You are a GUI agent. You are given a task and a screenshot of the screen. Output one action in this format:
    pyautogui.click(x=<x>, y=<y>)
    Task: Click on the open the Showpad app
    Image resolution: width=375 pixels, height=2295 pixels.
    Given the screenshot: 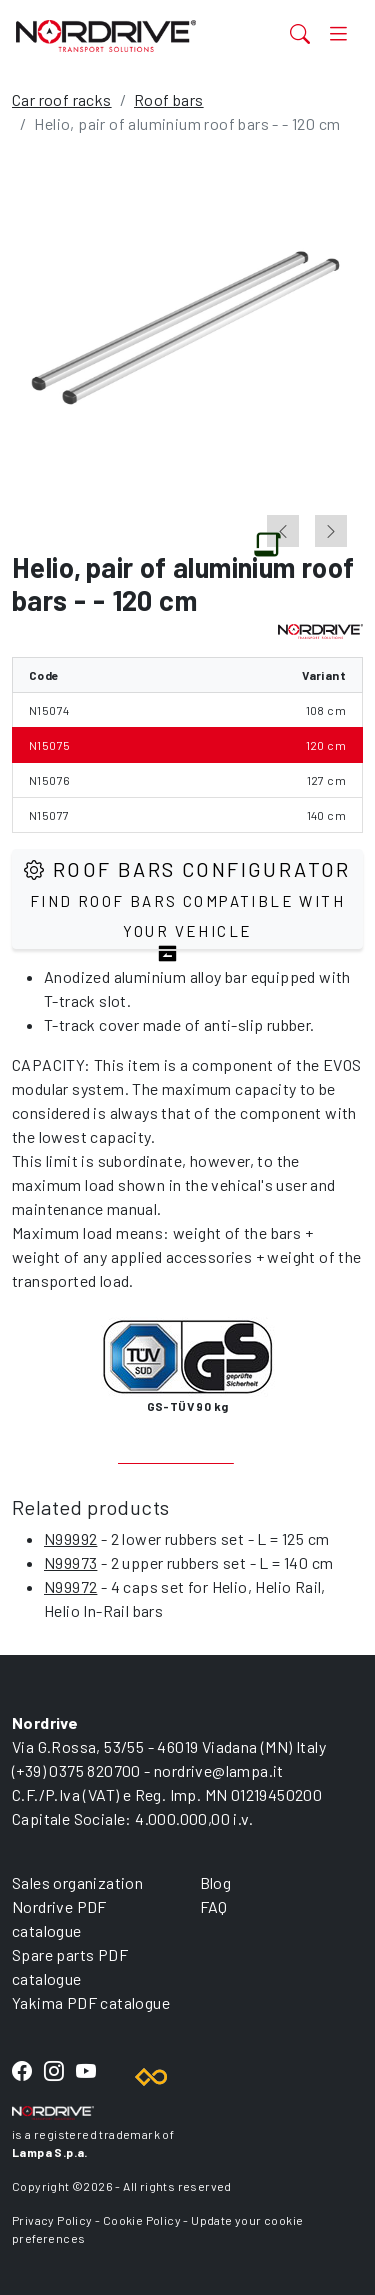 What is the action you would take?
    pyautogui.click(x=151, y=2077)
    